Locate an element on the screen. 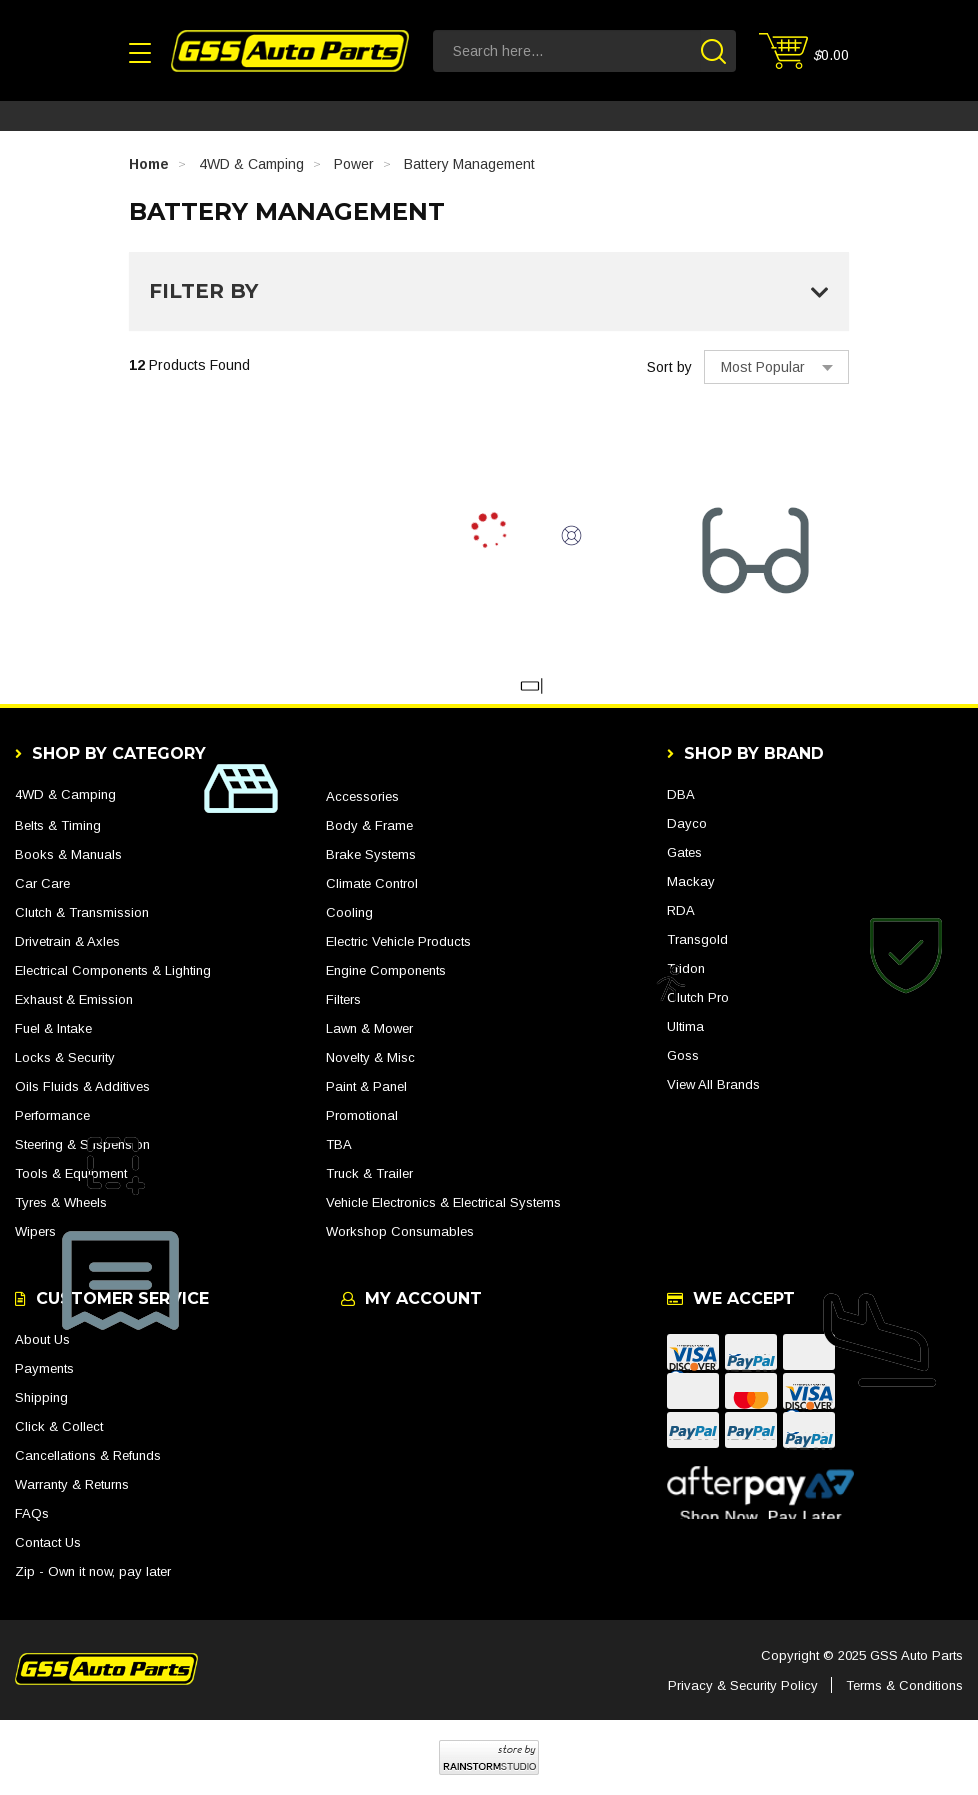  indicates flight arrival or landing status is located at coordinates (874, 1340).